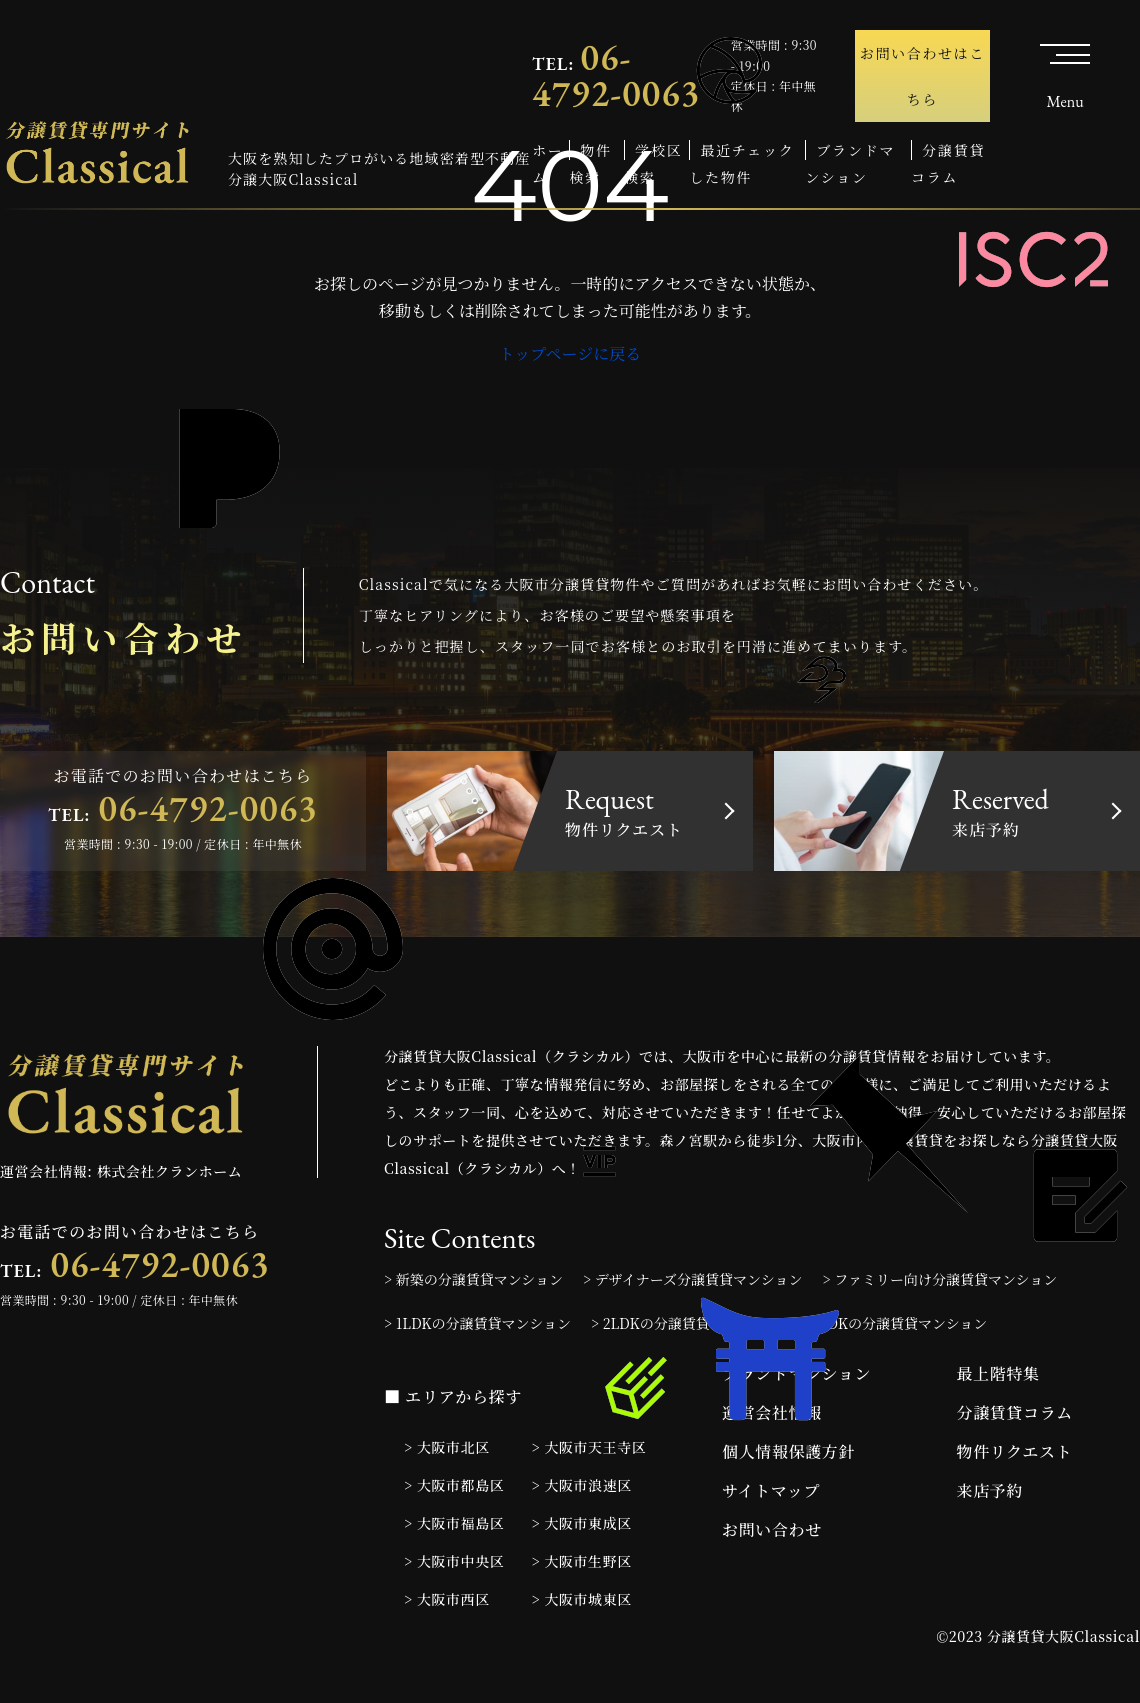 This screenshot has width=1140, height=1703. Describe the element at coordinates (889, 1134) in the screenshot. I see `visit pinboard bookmarking service` at that location.